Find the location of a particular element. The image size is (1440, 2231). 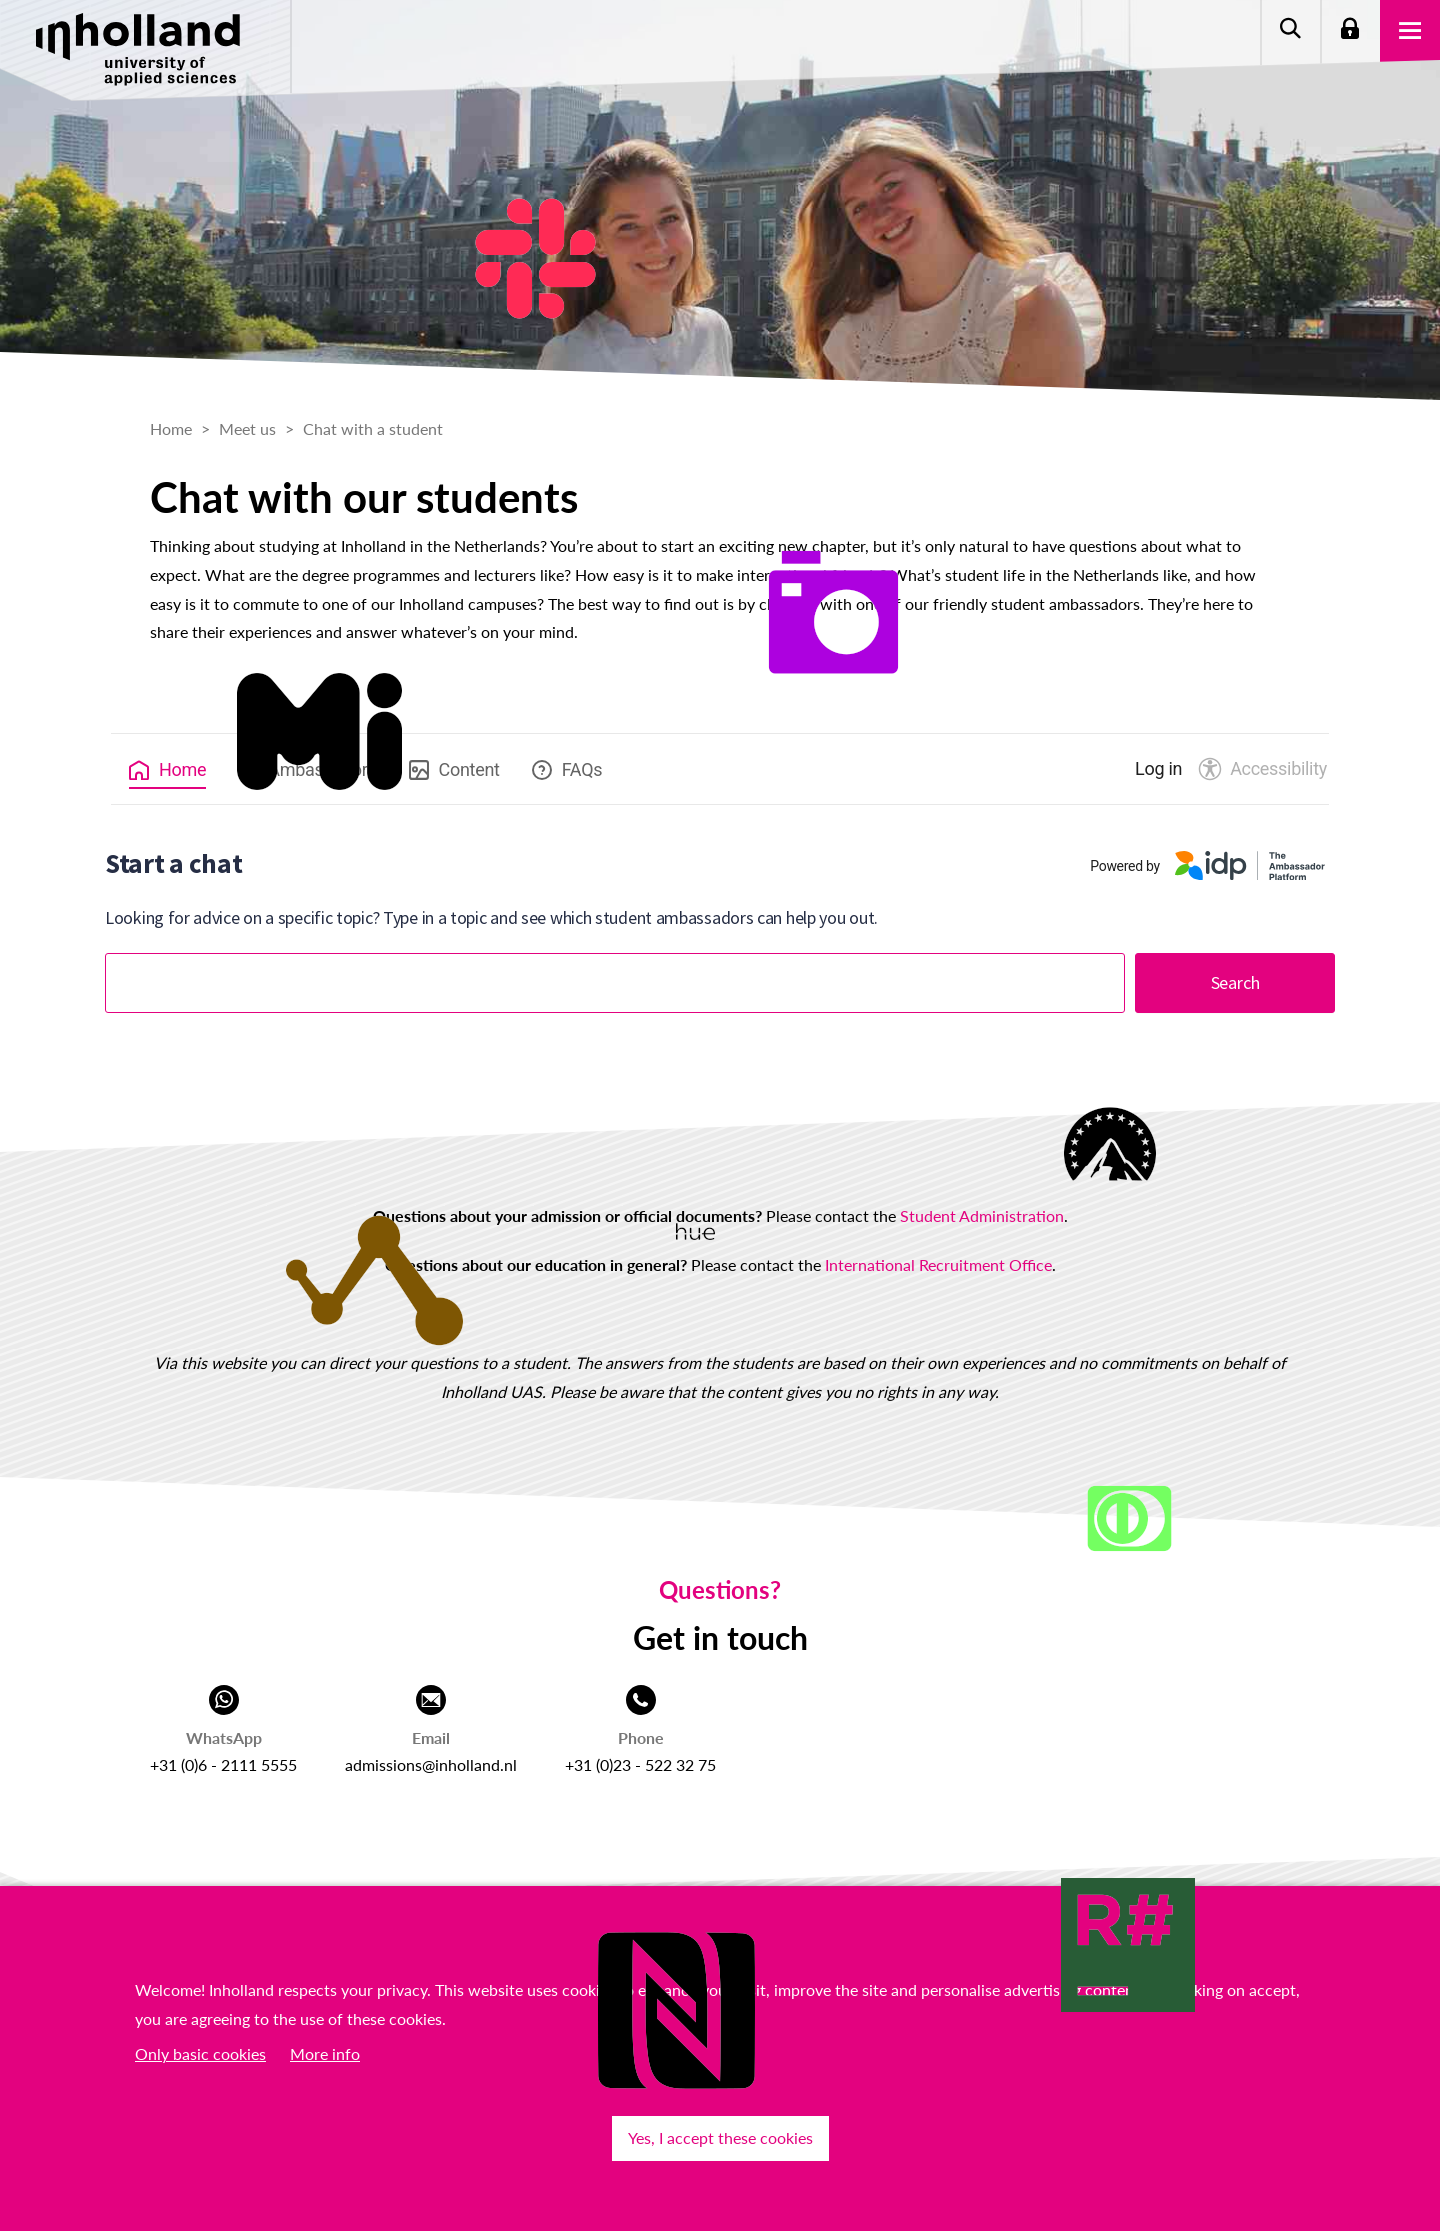

open the Misskey app is located at coordinates (319, 731).